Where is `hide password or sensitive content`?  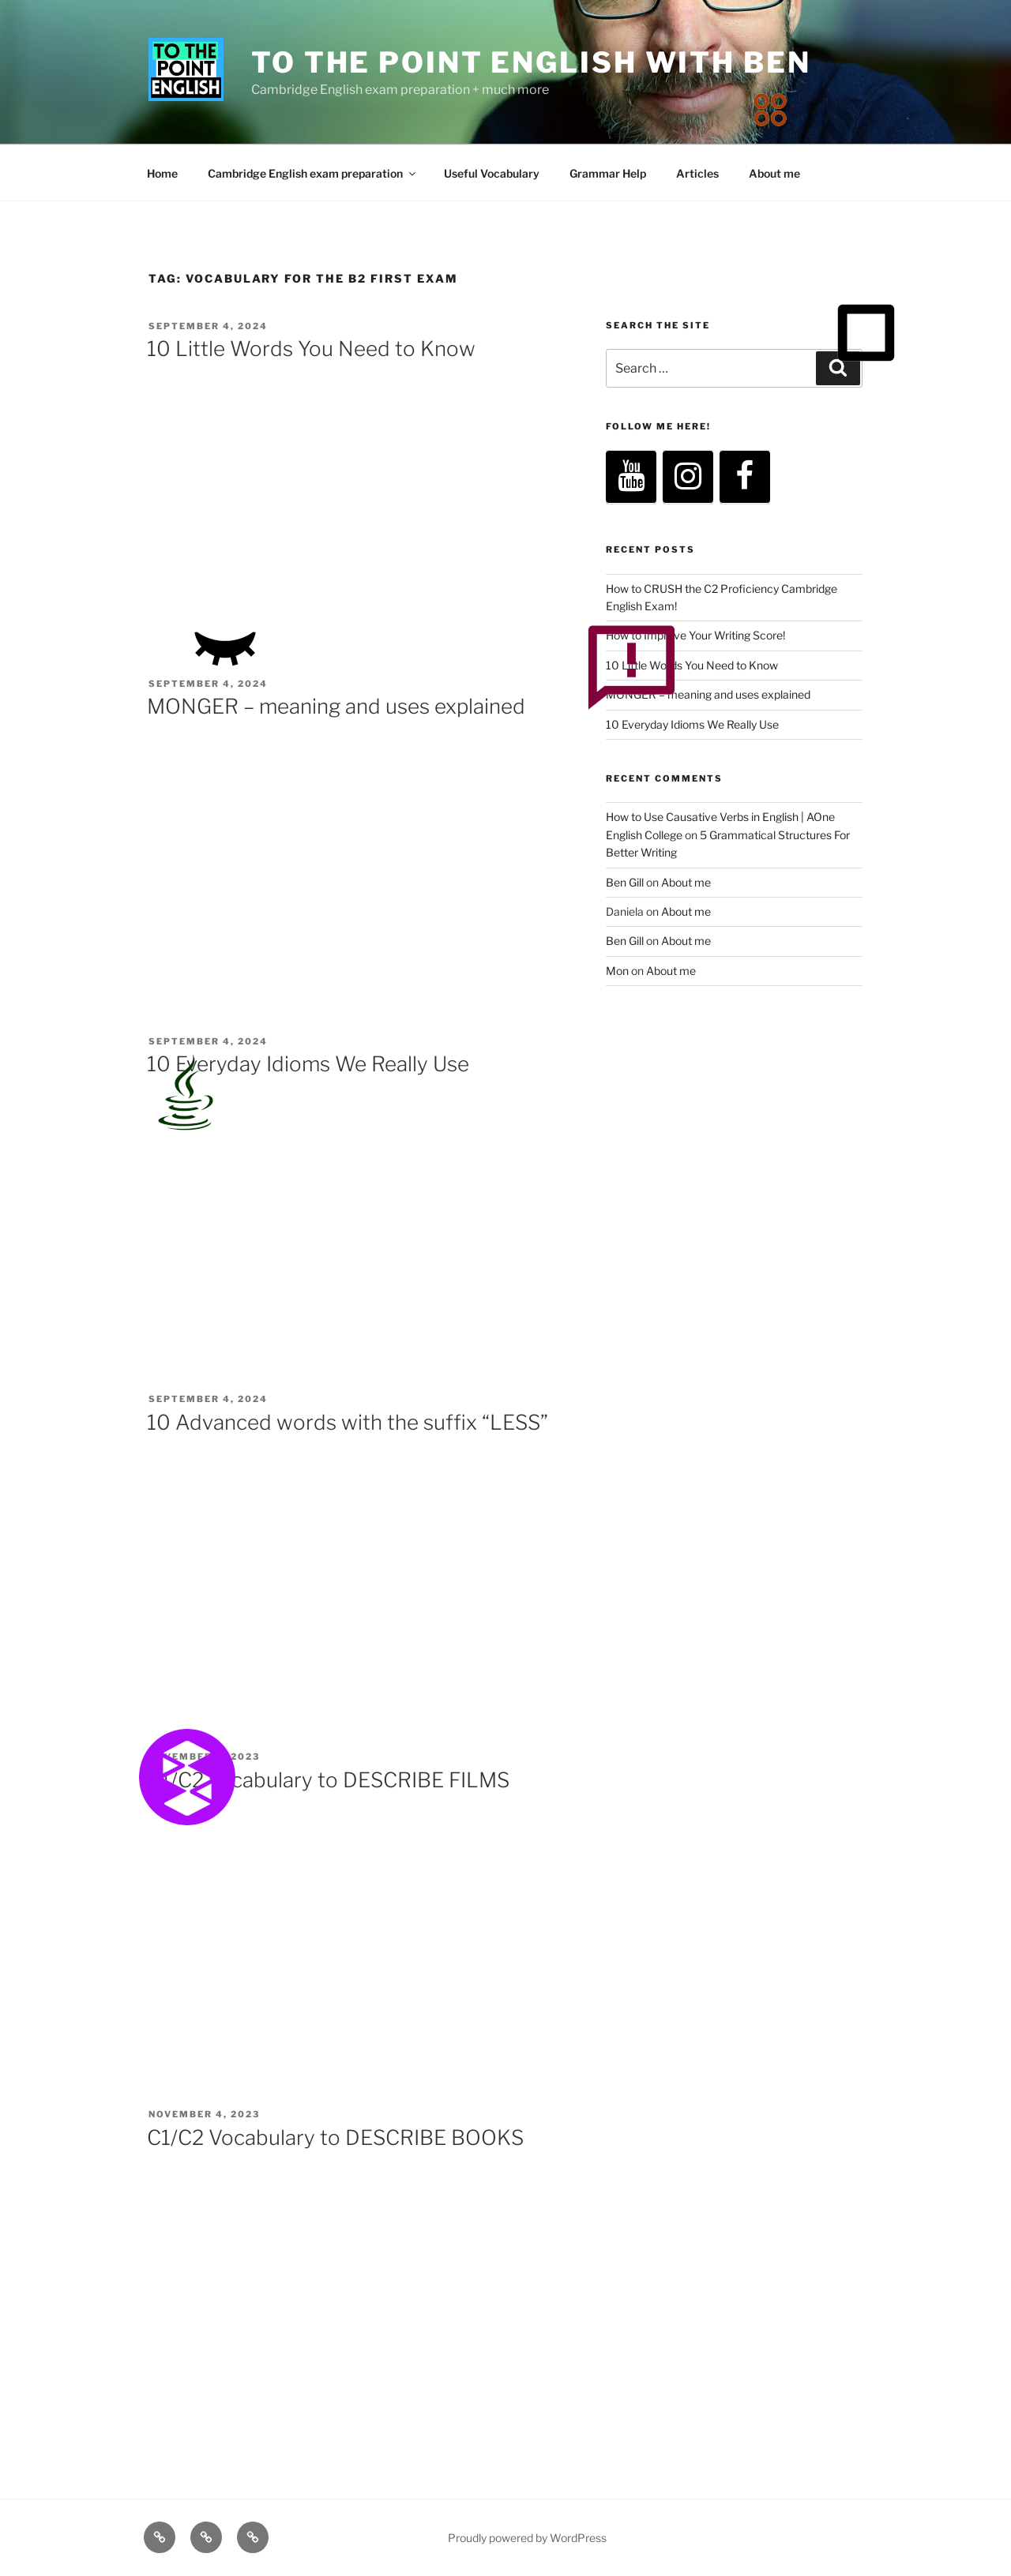 hide password or sensitive content is located at coordinates (225, 647).